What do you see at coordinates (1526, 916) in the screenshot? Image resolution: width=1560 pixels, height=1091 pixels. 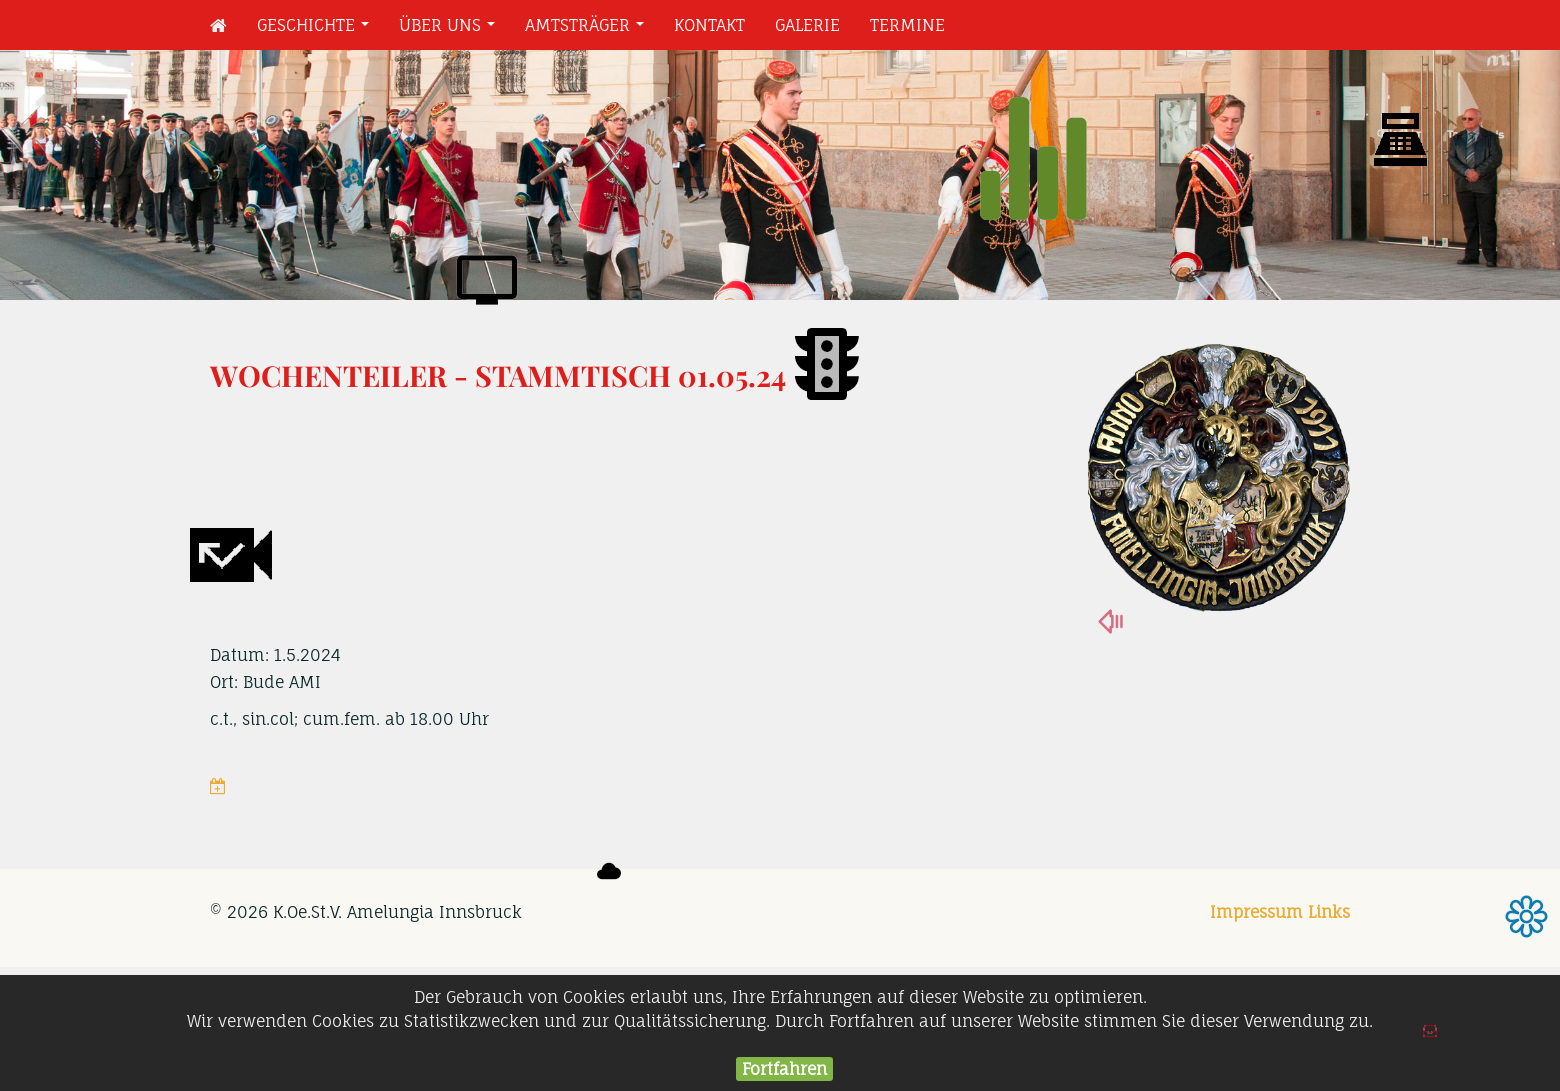 I see `access garden or plant care features` at bounding box center [1526, 916].